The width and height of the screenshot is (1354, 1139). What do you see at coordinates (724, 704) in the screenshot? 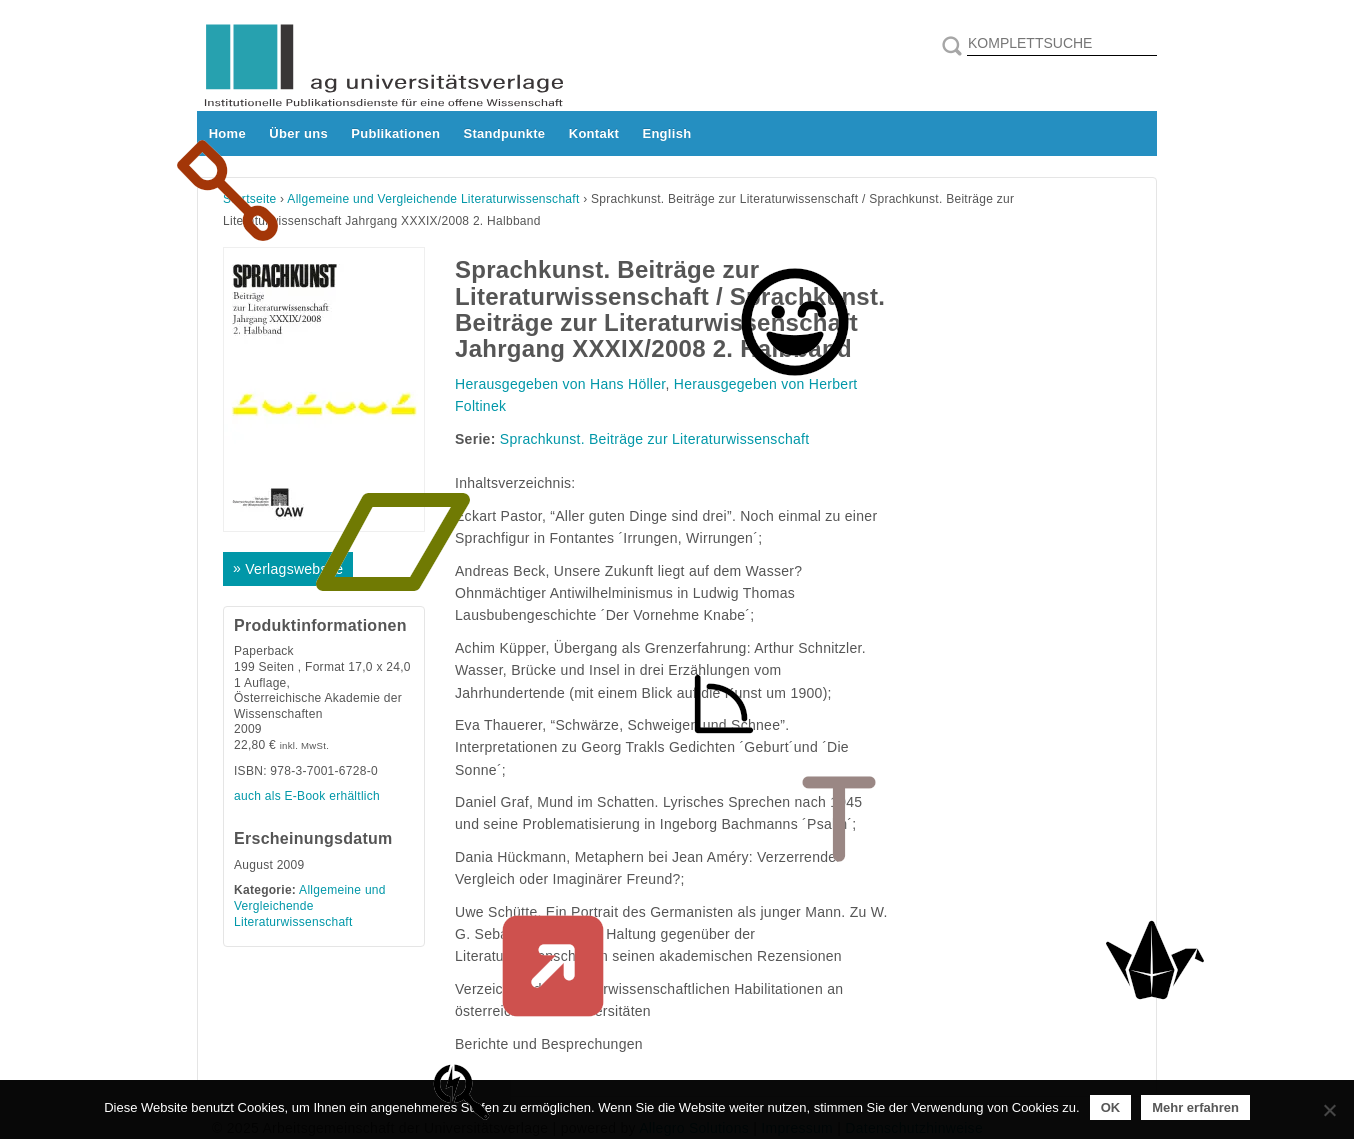
I see `view production possibility frontier chart` at bounding box center [724, 704].